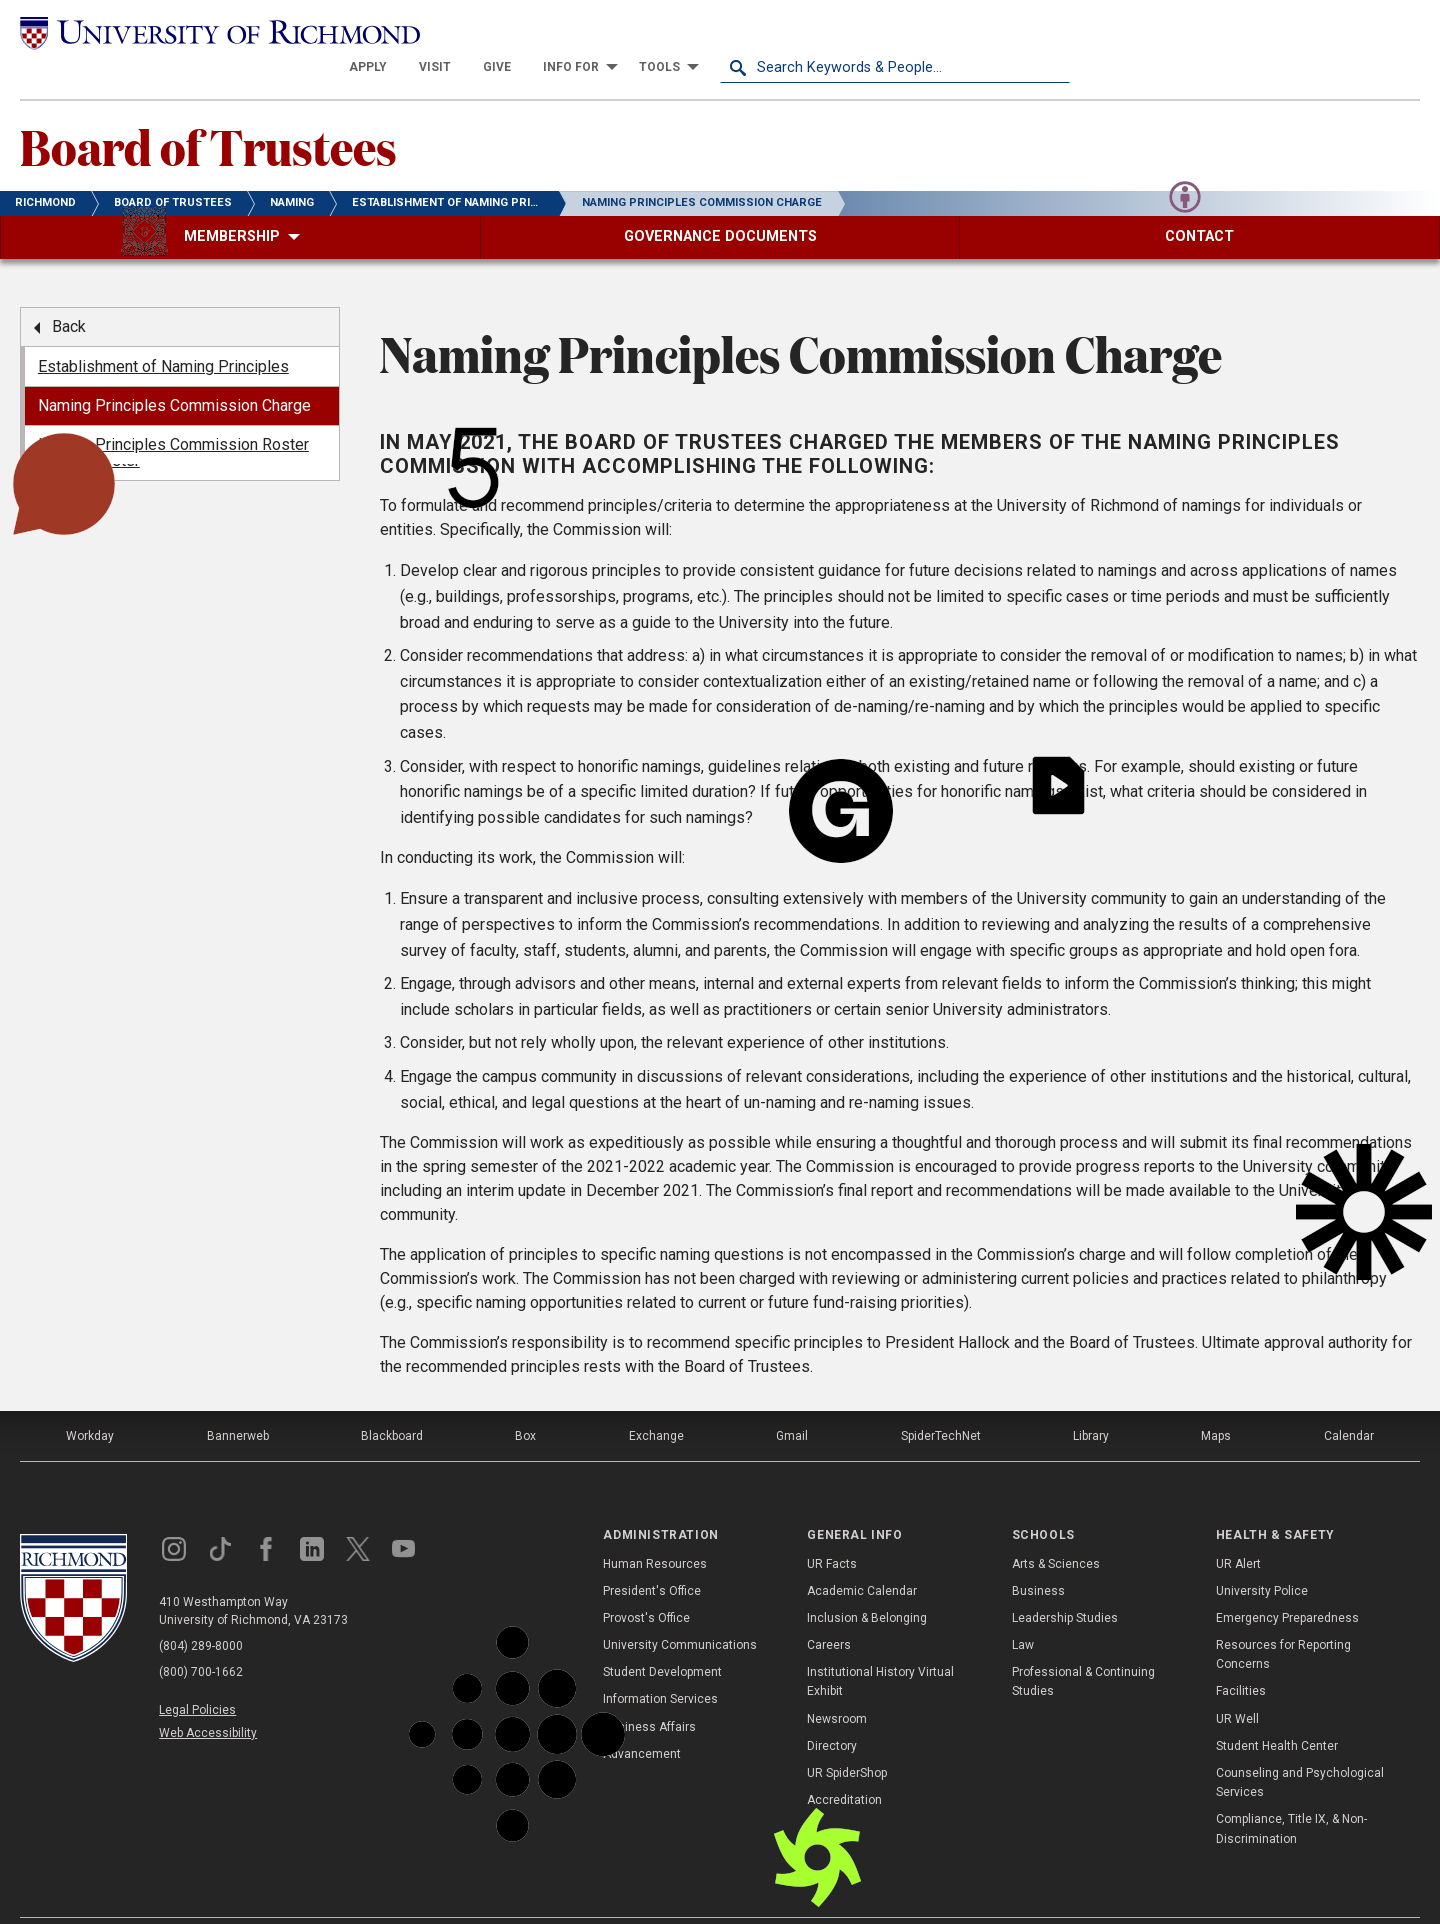 This screenshot has height=1924, width=1440. Describe the element at coordinates (144, 231) in the screenshot. I see `open the gutenberg block editor` at that location.